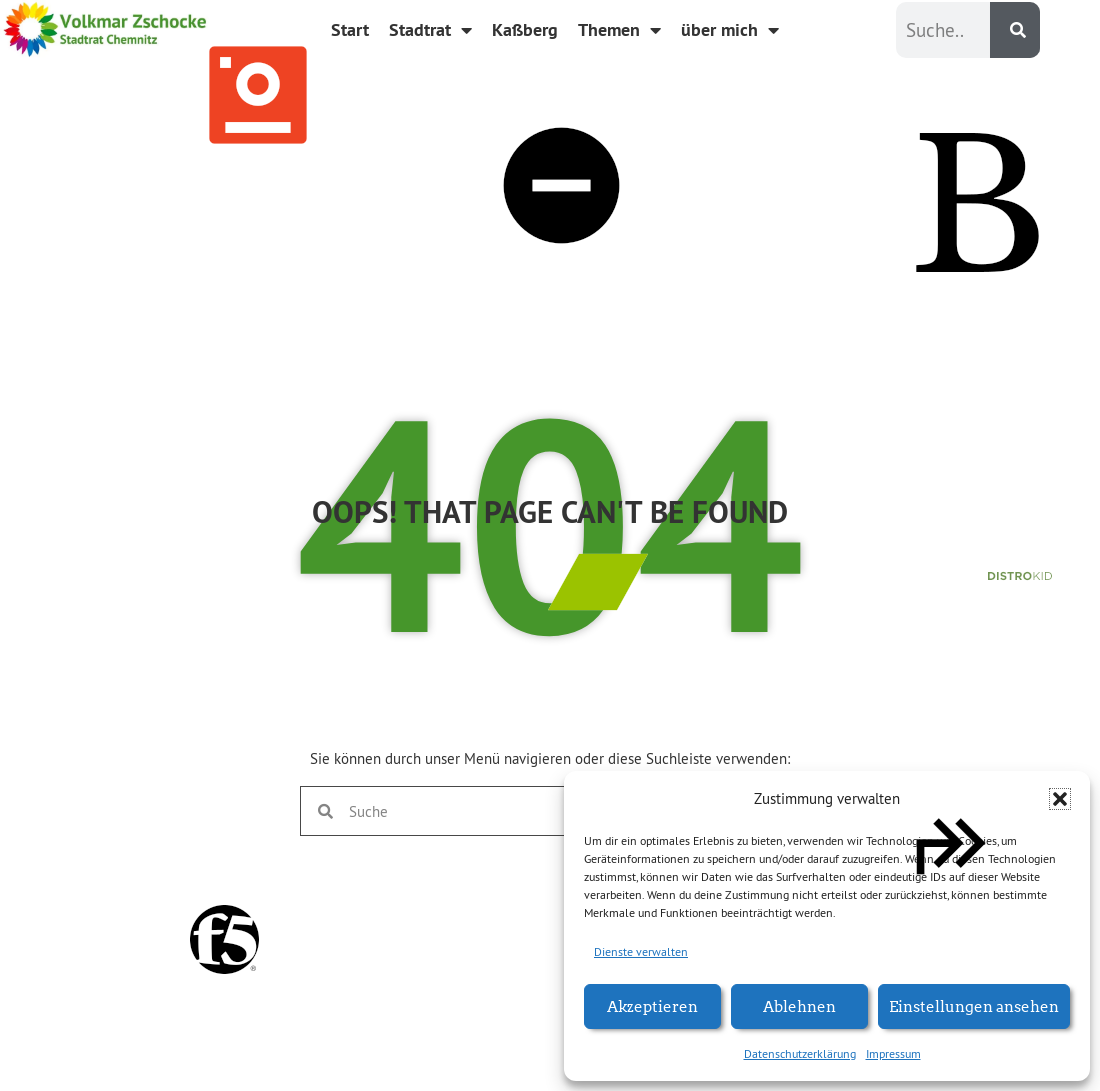  I want to click on indicates a blocked or restricted action, so click(561, 185).